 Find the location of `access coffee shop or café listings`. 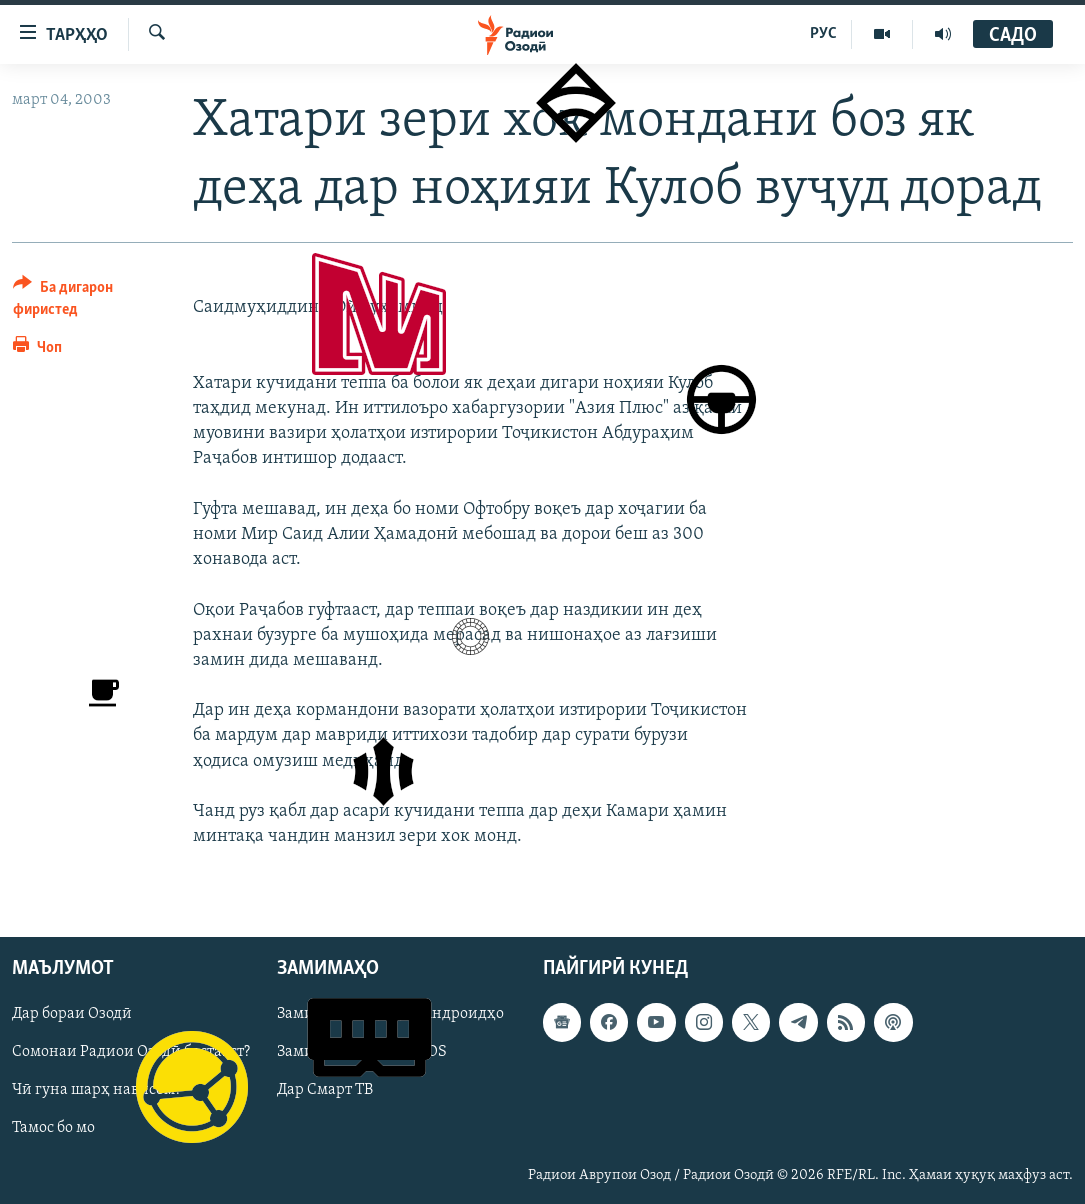

access coffee shop or café listings is located at coordinates (104, 693).